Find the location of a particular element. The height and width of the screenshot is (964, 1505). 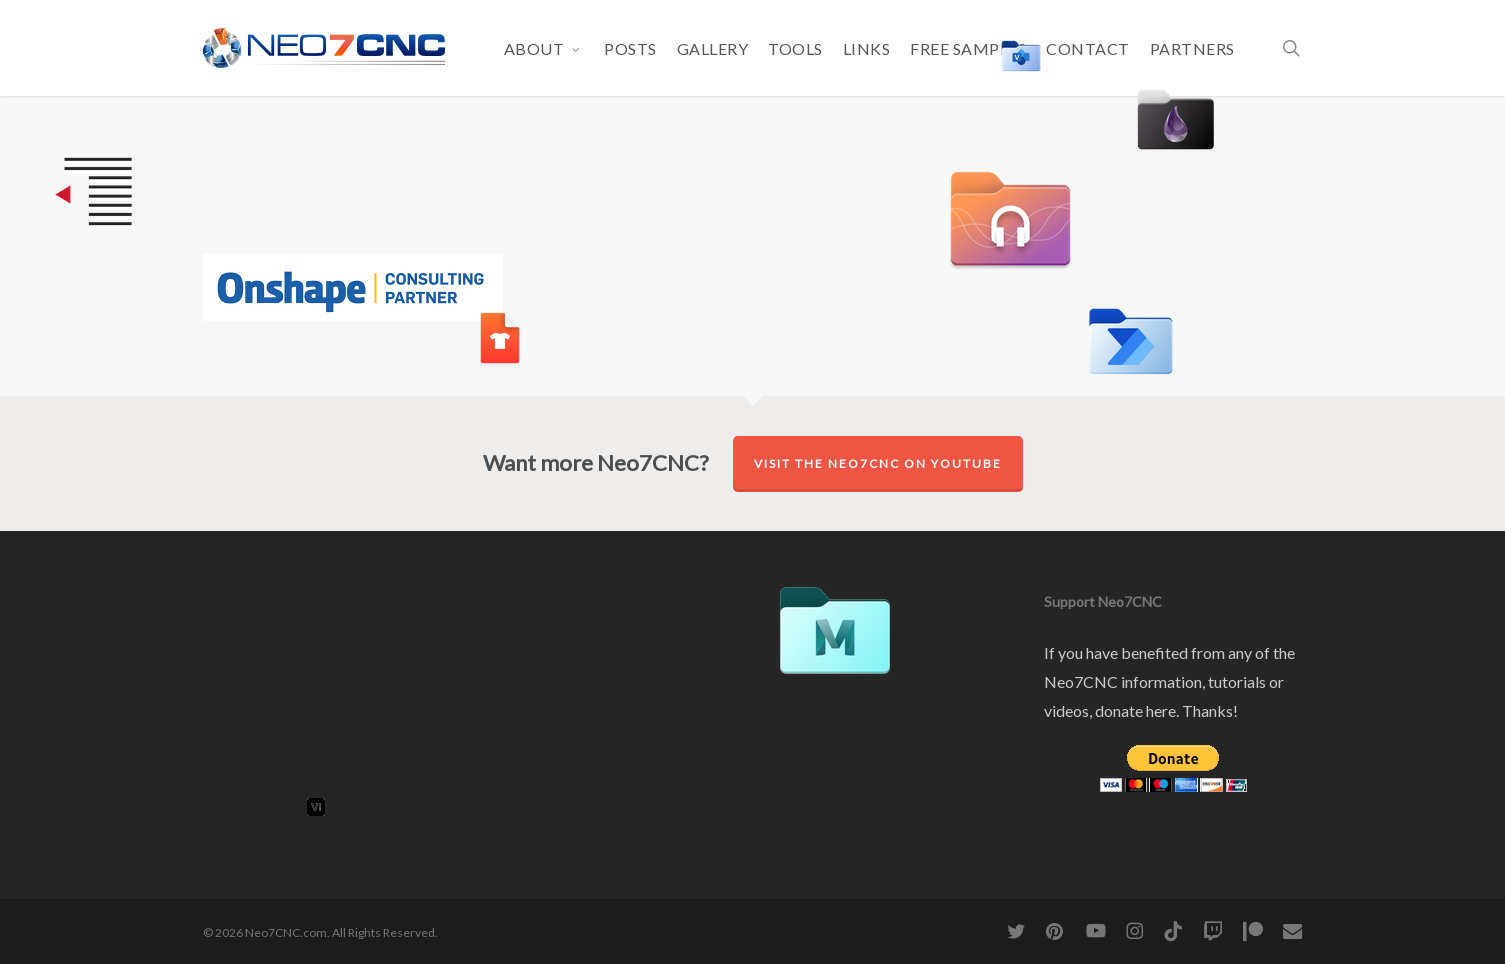

a theme or appearance customization file is located at coordinates (500, 339).